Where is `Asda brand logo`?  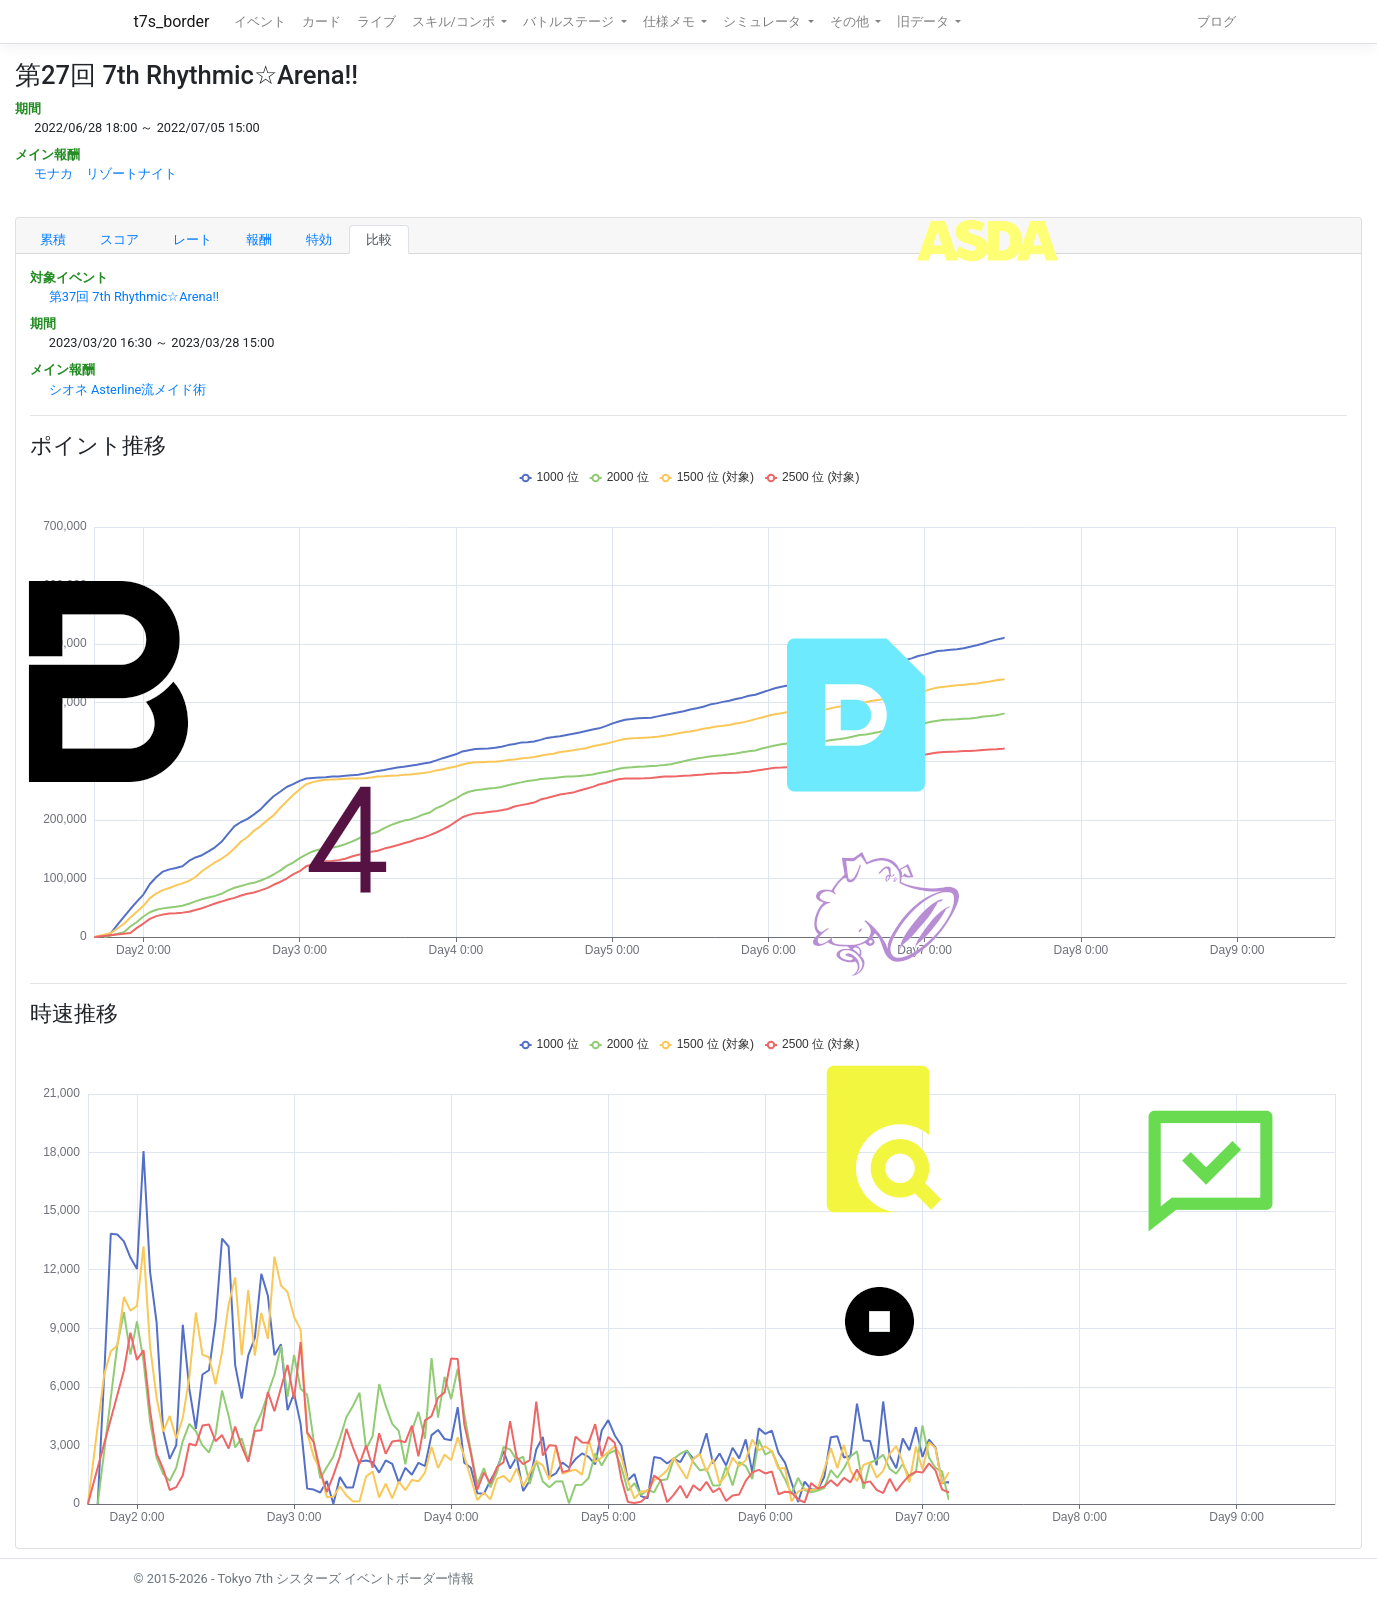 Asda brand logo is located at coordinates (987, 240).